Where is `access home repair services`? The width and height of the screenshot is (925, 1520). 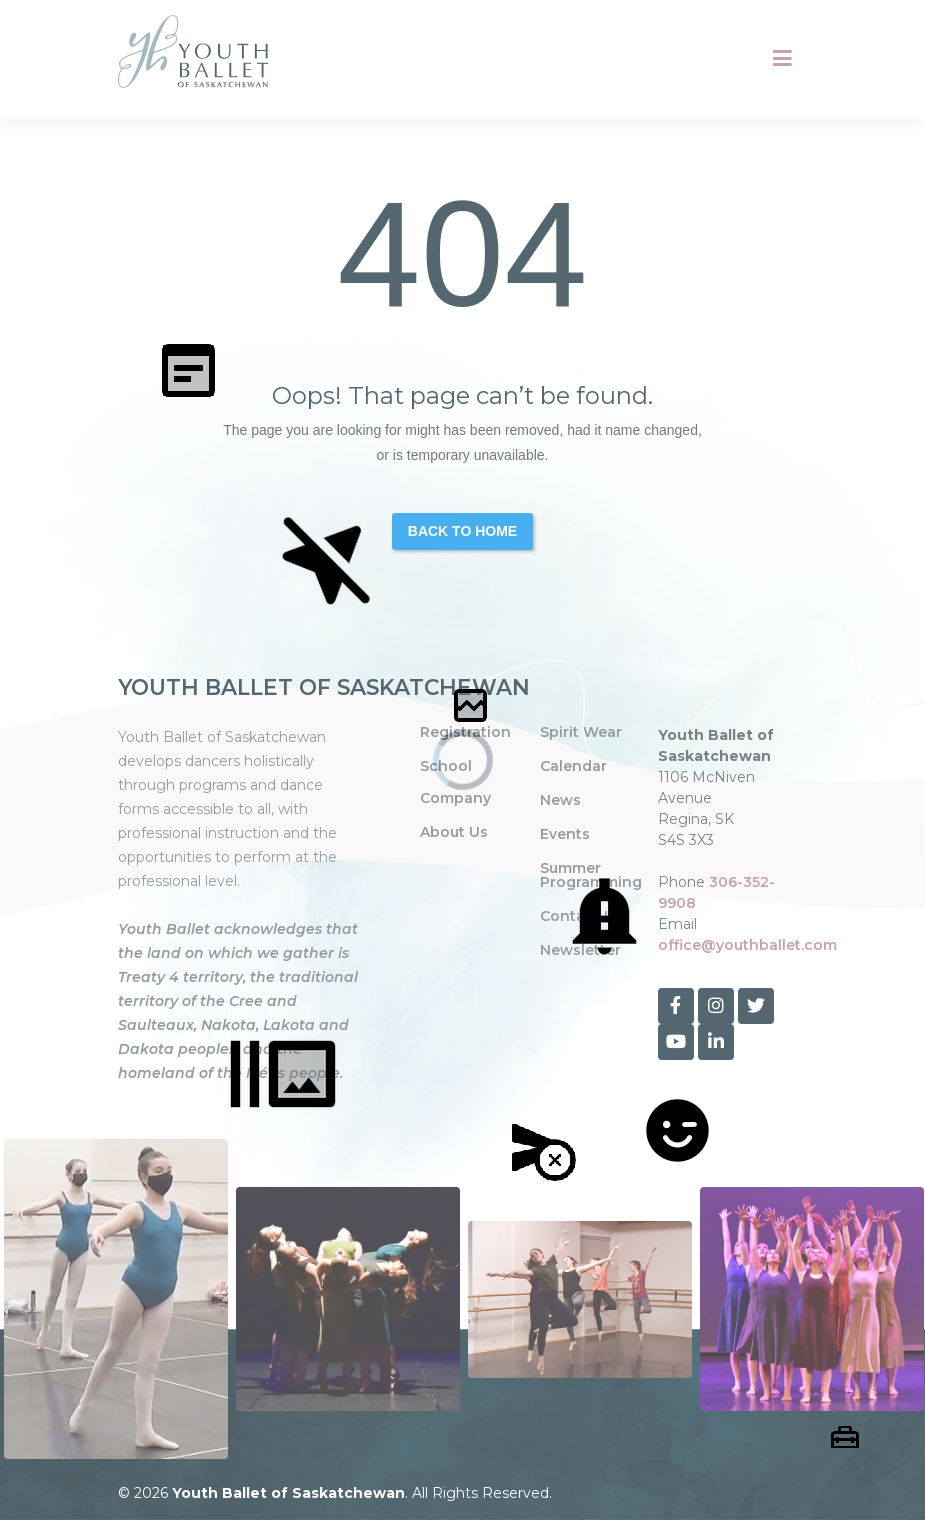 access home repair services is located at coordinates (845, 1437).